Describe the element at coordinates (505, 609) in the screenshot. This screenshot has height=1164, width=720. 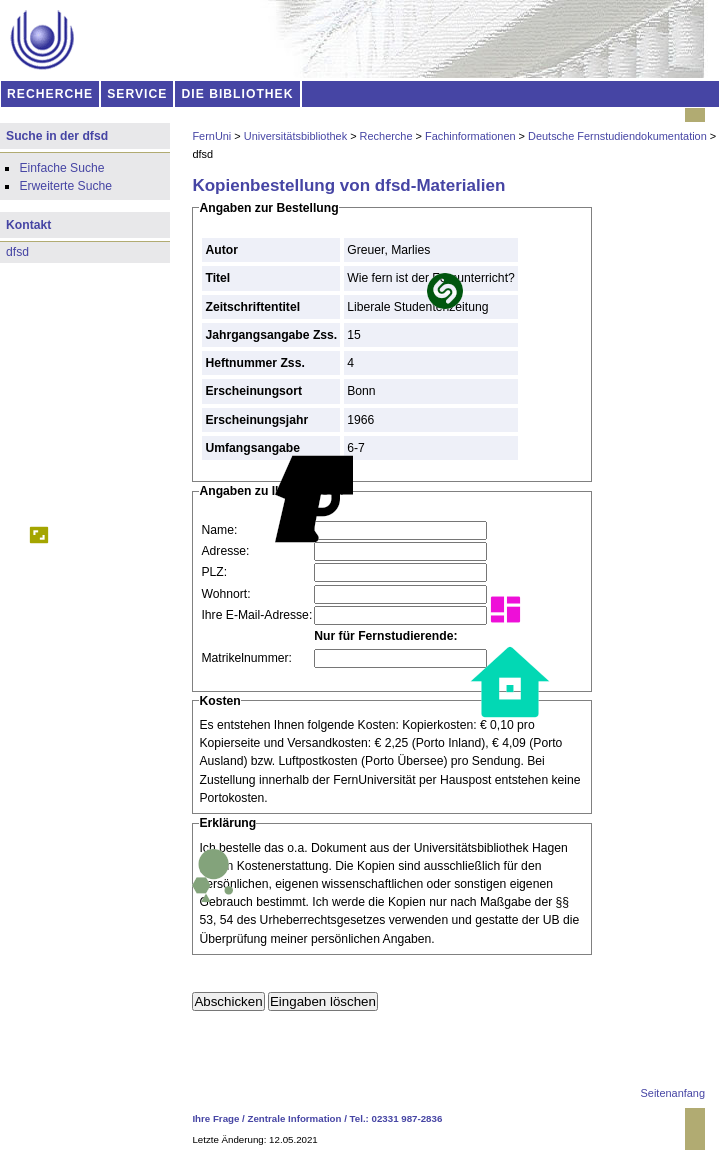
I see `switch to masonry grid view` at that location.